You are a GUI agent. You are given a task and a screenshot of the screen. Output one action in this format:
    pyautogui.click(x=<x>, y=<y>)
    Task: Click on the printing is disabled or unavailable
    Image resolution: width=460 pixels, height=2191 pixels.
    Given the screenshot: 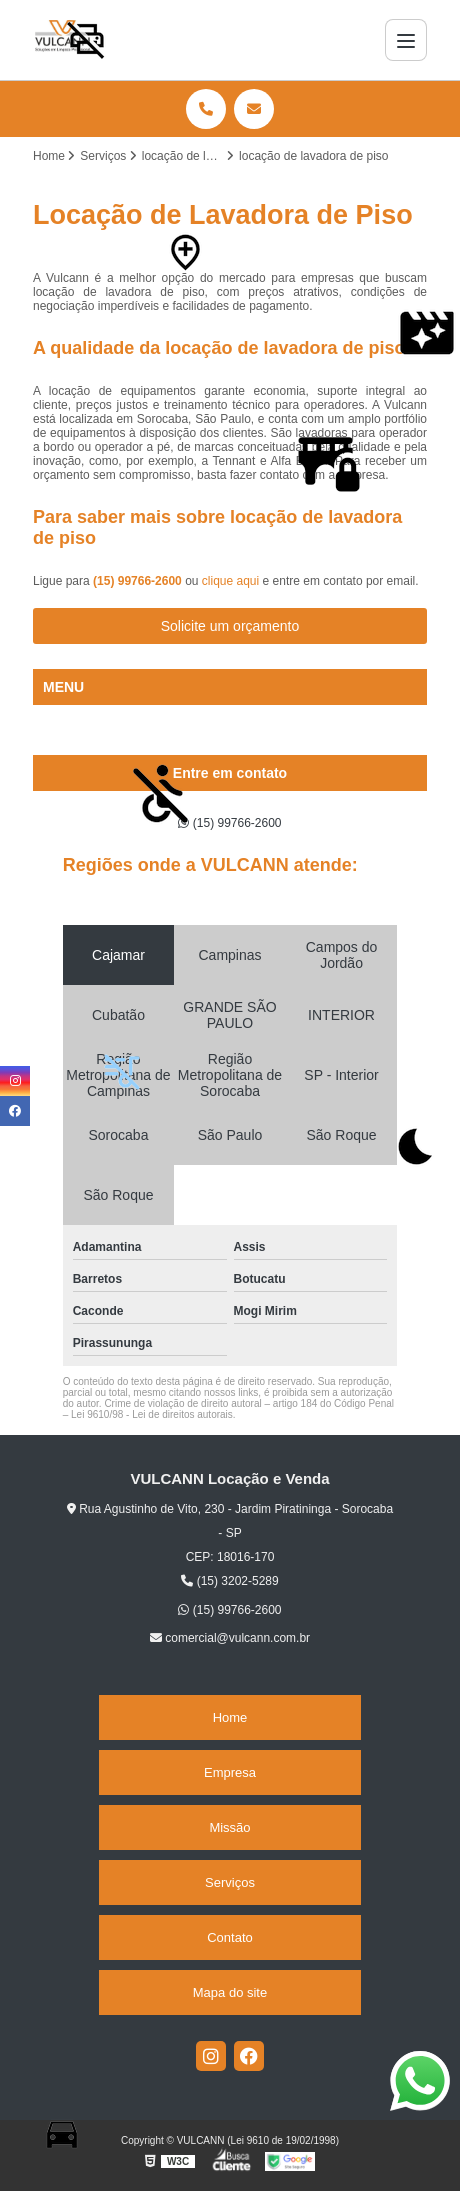 What is the action you would take?
    pyautogui.click(x=87, y=39)
    